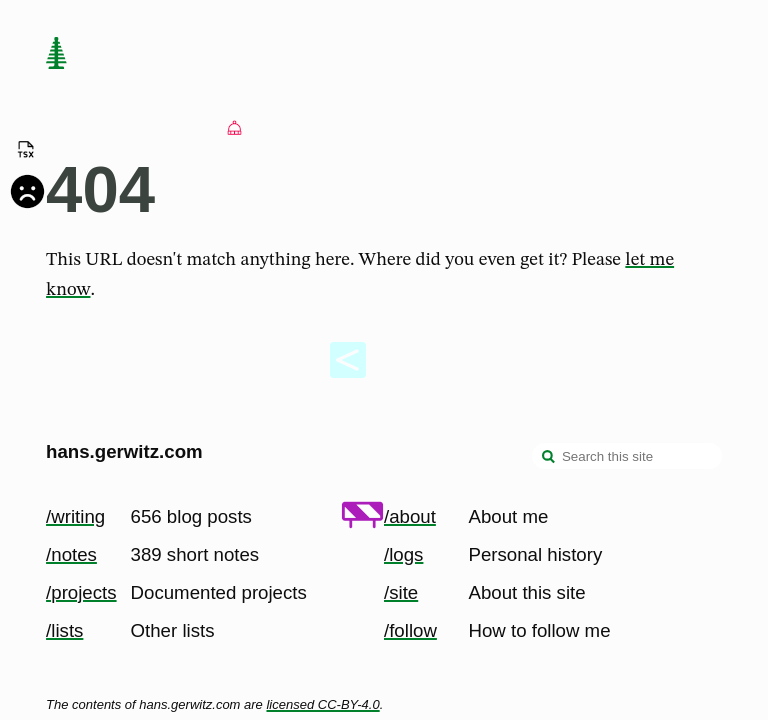 This screenshot has height=720, width=768. I want to click on indicates a blocked or restricted area, so click(362, 513).